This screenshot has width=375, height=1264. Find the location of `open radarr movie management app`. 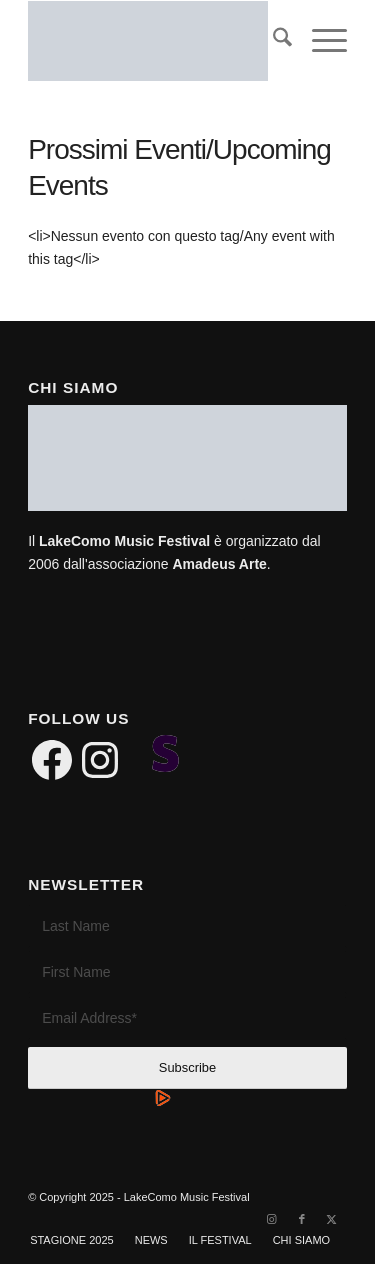

open radarr movie management app is located at coordinates (163, 1098).